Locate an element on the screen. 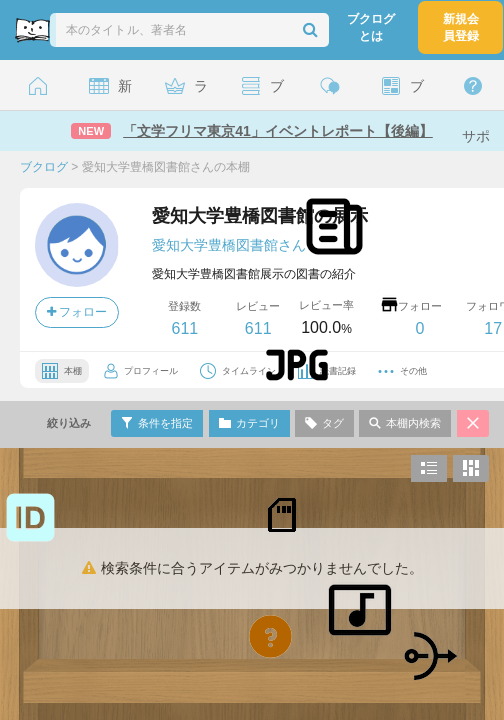  access help or support information is located at coordinates (270, 636).